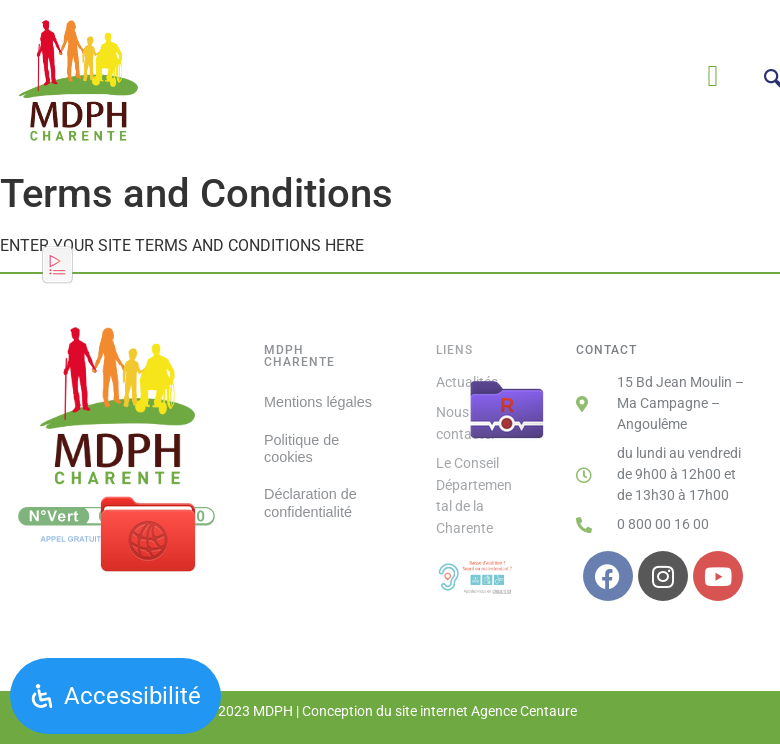 The image size is (780, 744). I want to click on folder containing html or web files, so click(148, 534).